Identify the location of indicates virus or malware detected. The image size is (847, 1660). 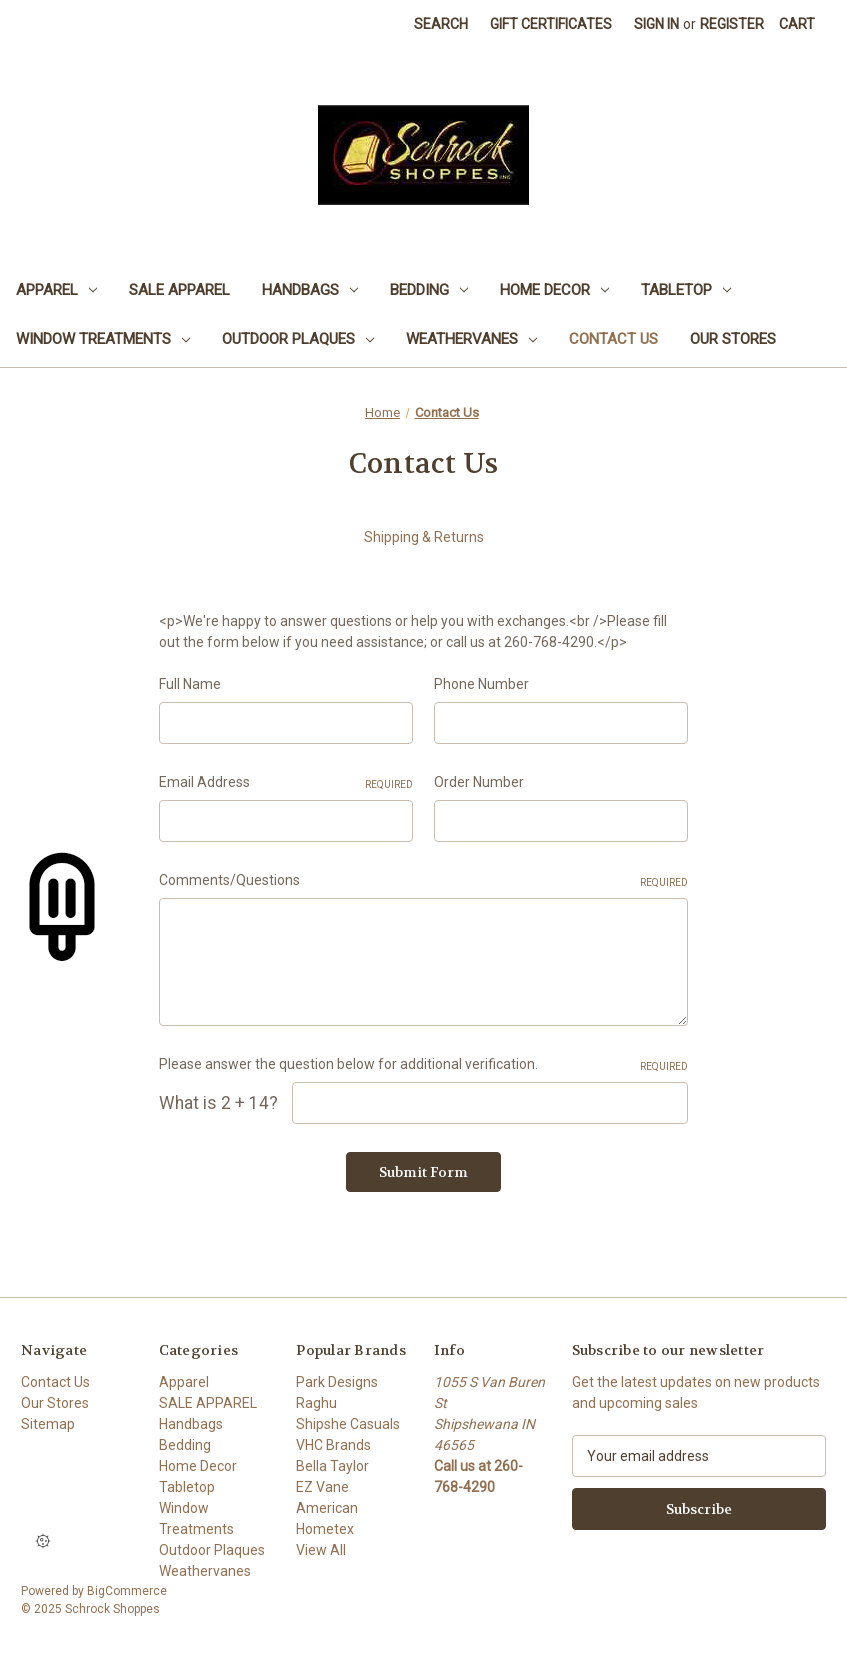
(43, 1541).